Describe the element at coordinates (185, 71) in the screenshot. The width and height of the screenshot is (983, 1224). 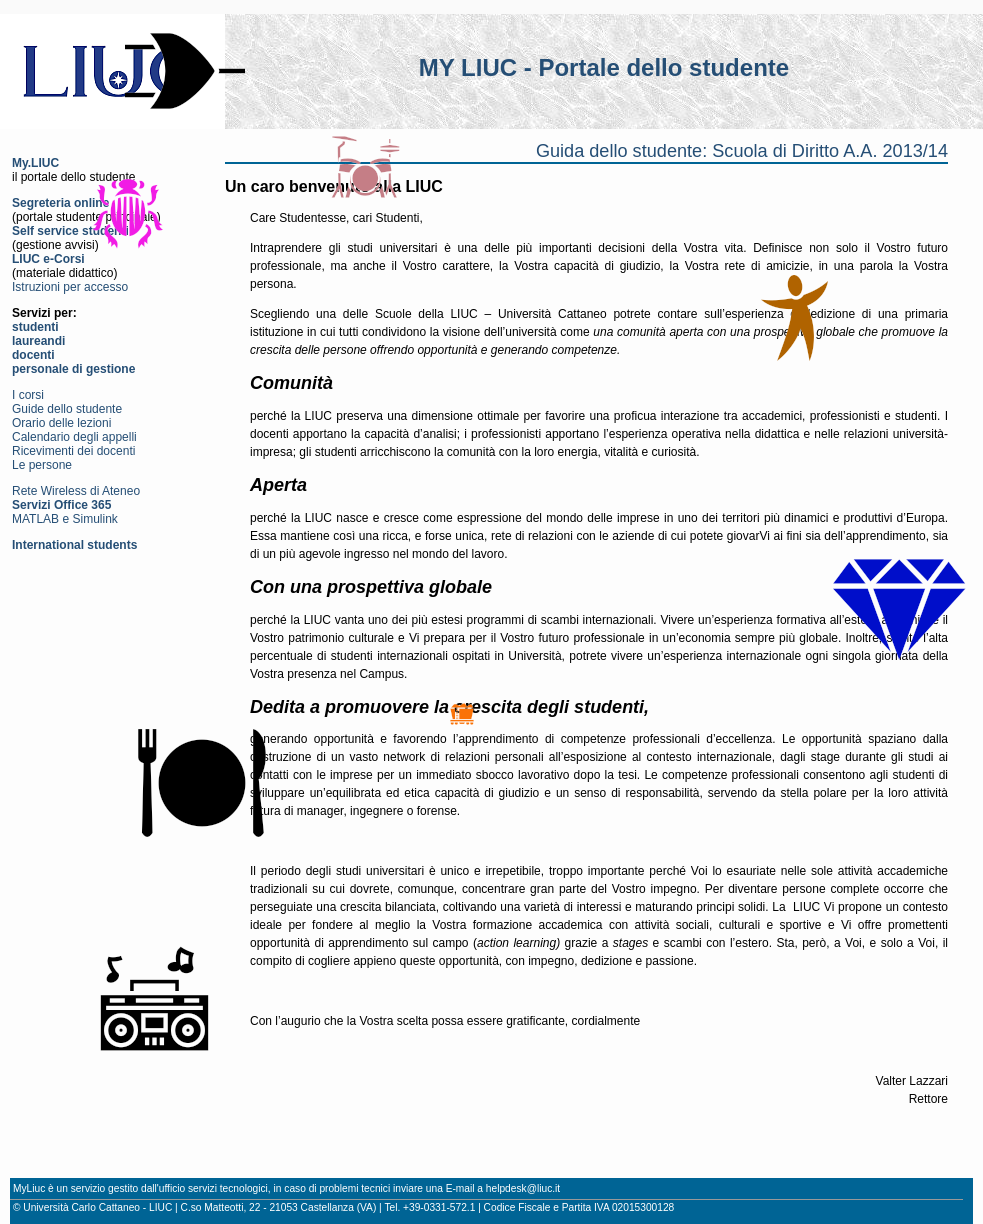
I see `represents an OR logic gate in circuit design` at that location.